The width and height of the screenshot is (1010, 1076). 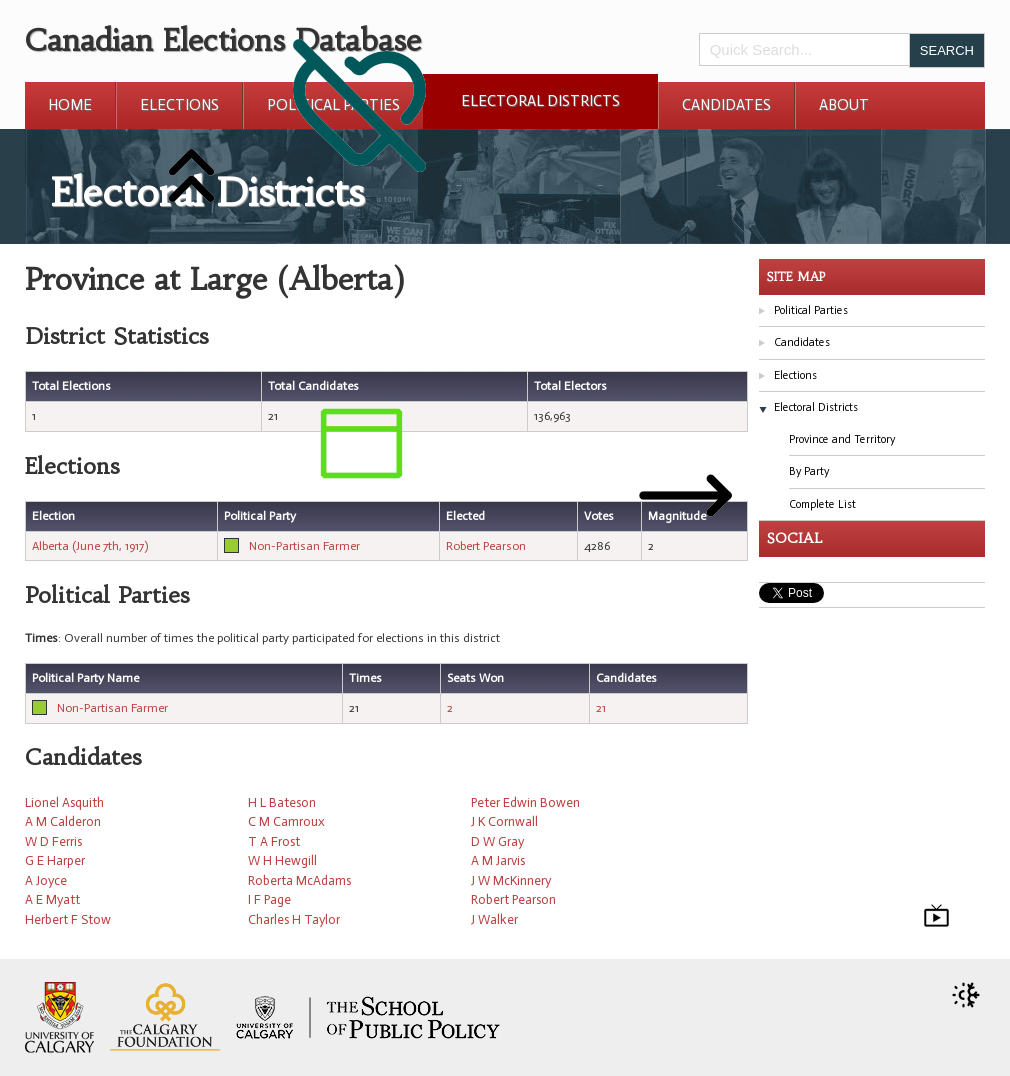 I want to click on remove from favorites, so click(x=359, y=105).